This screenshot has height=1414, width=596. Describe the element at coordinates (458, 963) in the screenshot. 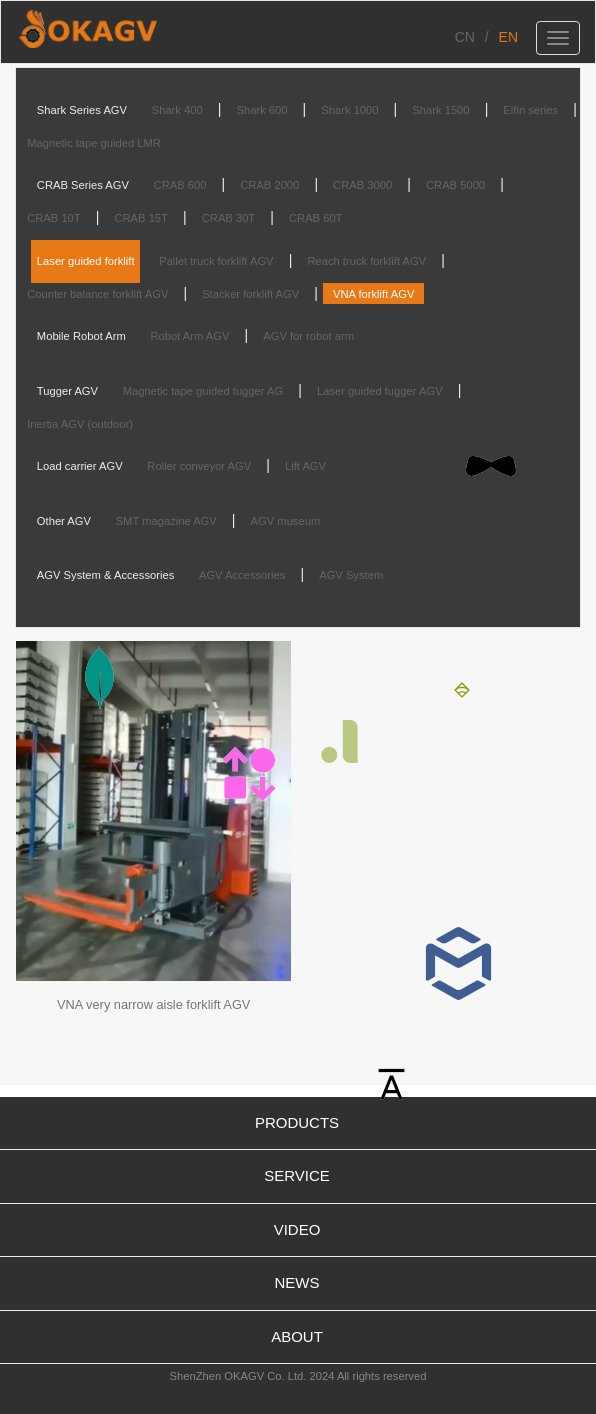

I see `mailtrap email testing service logo` at that location.